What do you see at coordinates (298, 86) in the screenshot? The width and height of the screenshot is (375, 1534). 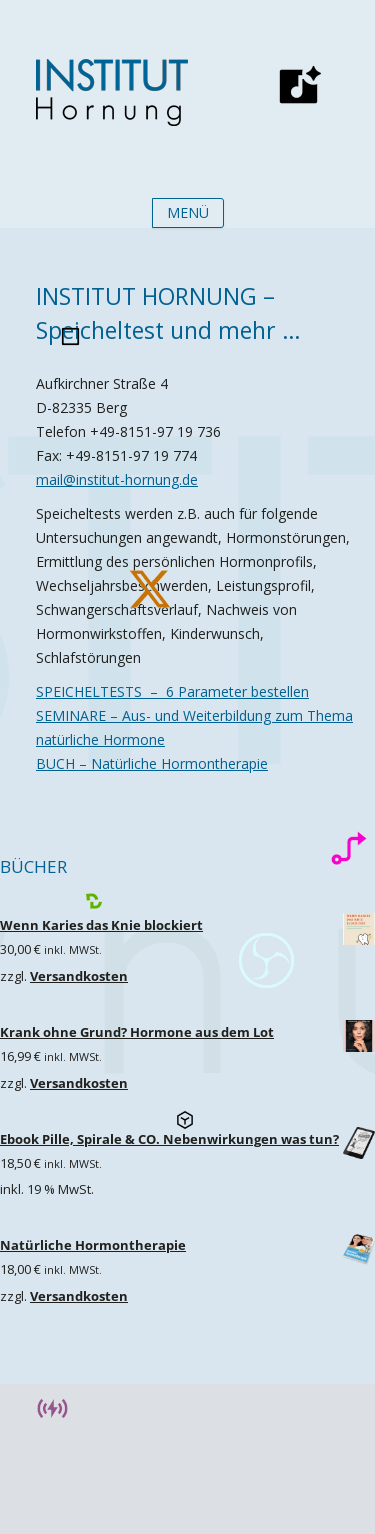 I see `ai-powered music or audio generation` at bounding box center [298, 86].